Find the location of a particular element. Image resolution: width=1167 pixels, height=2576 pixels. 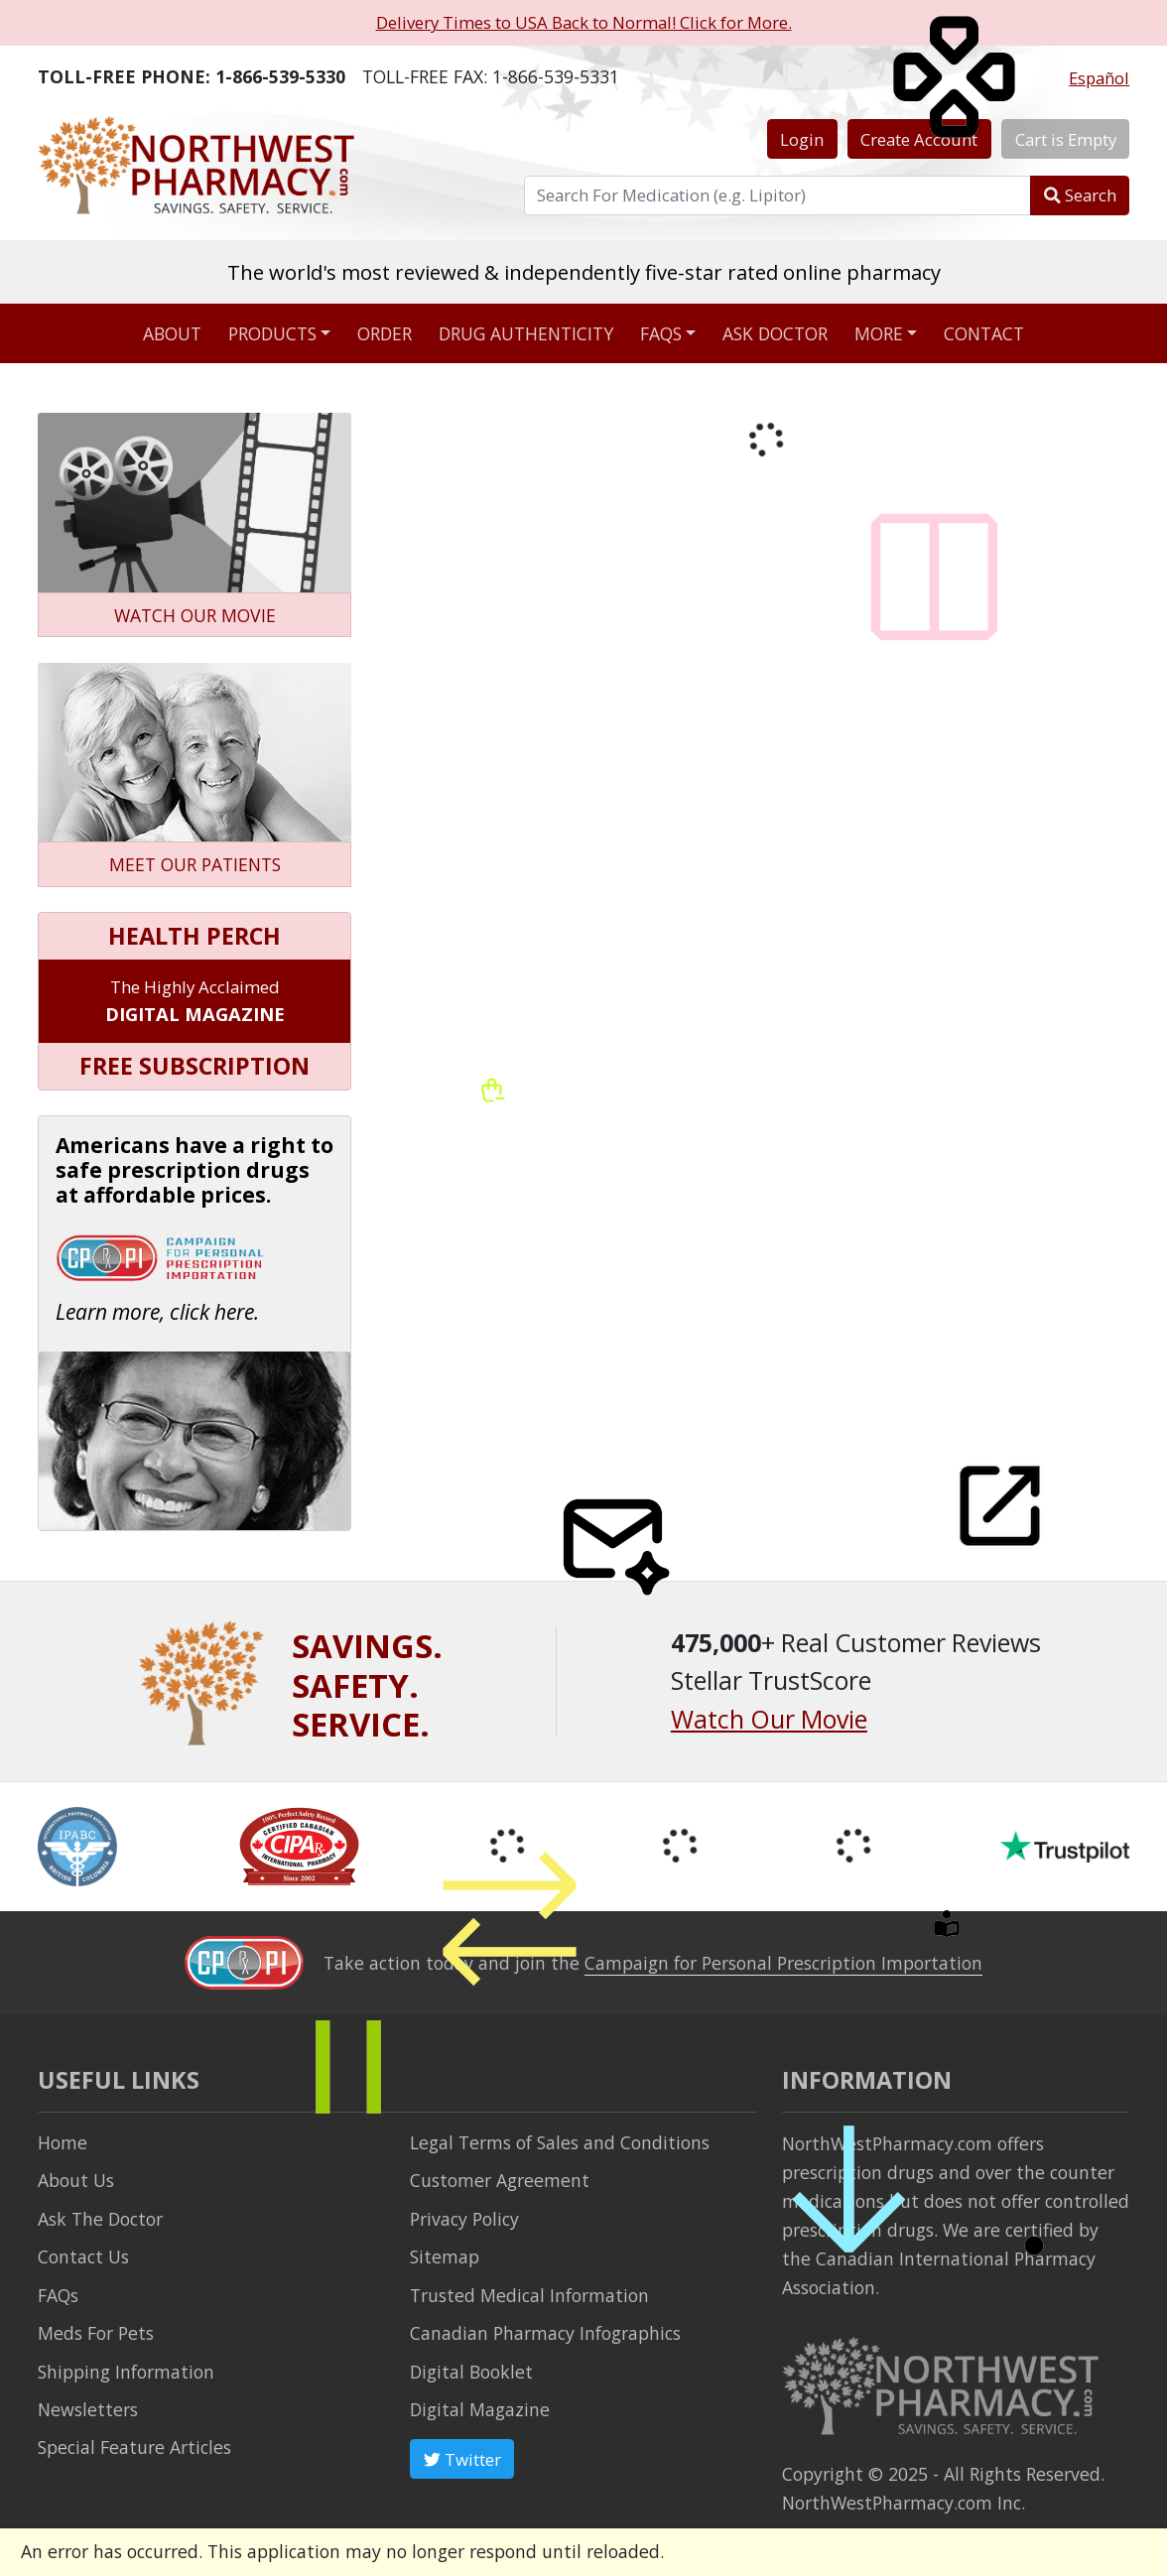

indicates an unread notification or message is located at coordinates (1034, 2246).